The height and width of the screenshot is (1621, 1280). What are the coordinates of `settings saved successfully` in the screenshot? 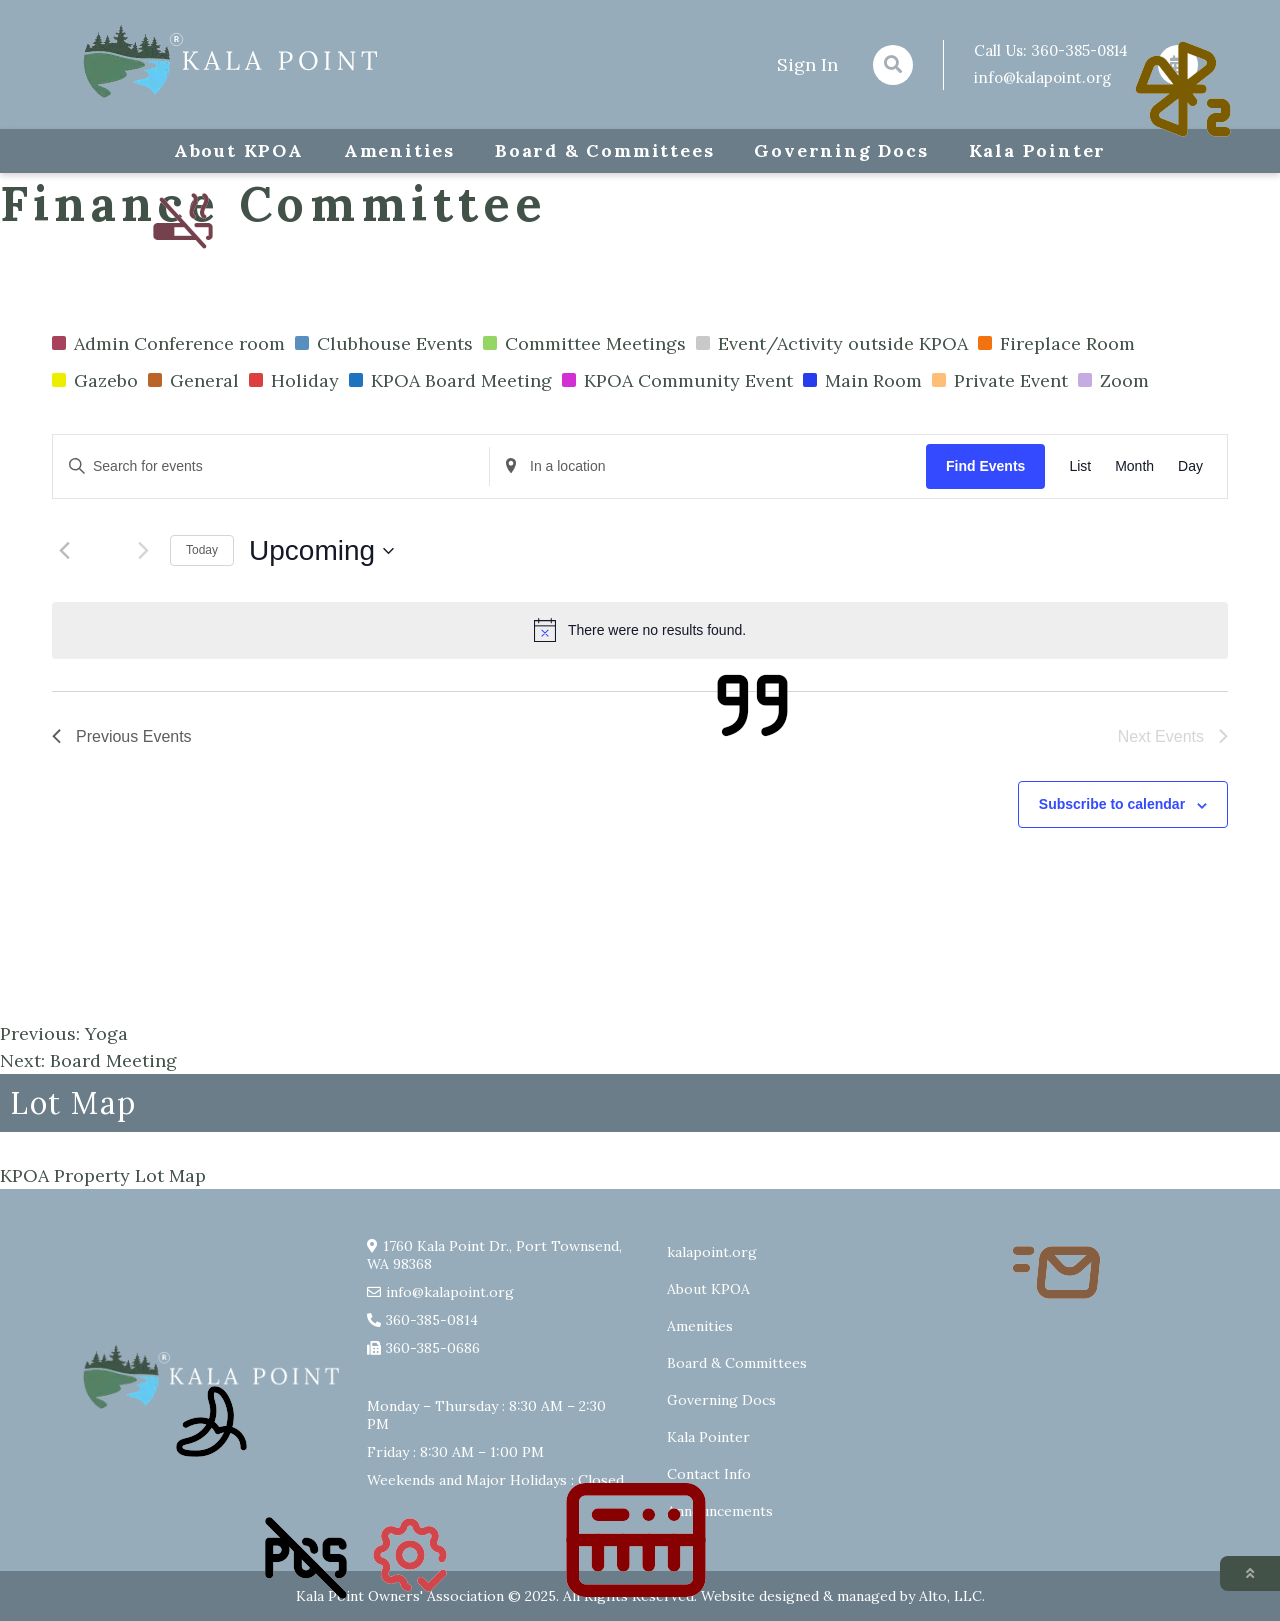 It's located at (410, 1555).